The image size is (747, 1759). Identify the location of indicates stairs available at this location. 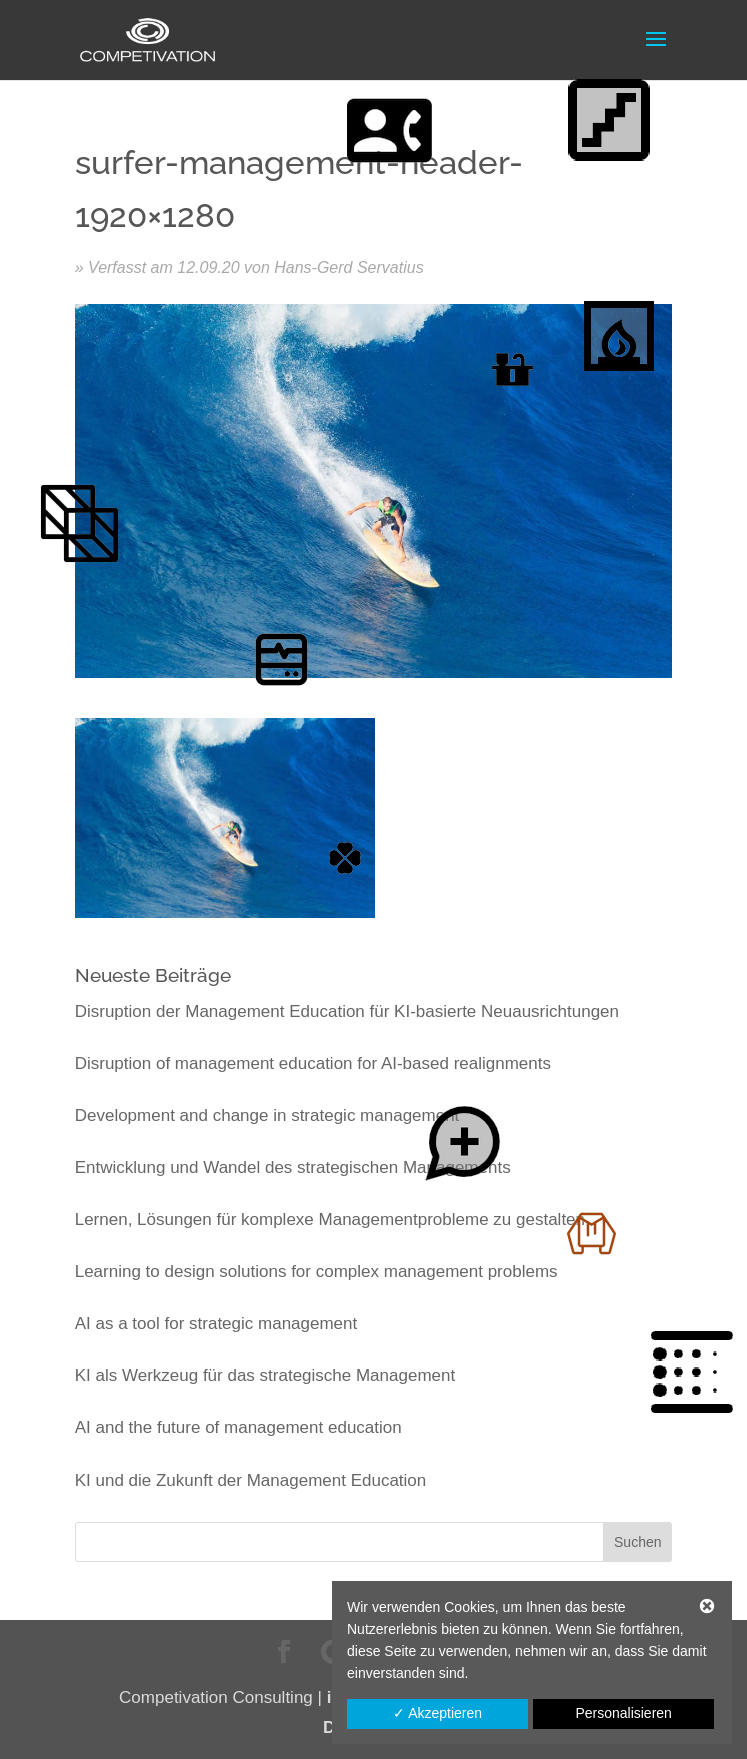
(609, 120).